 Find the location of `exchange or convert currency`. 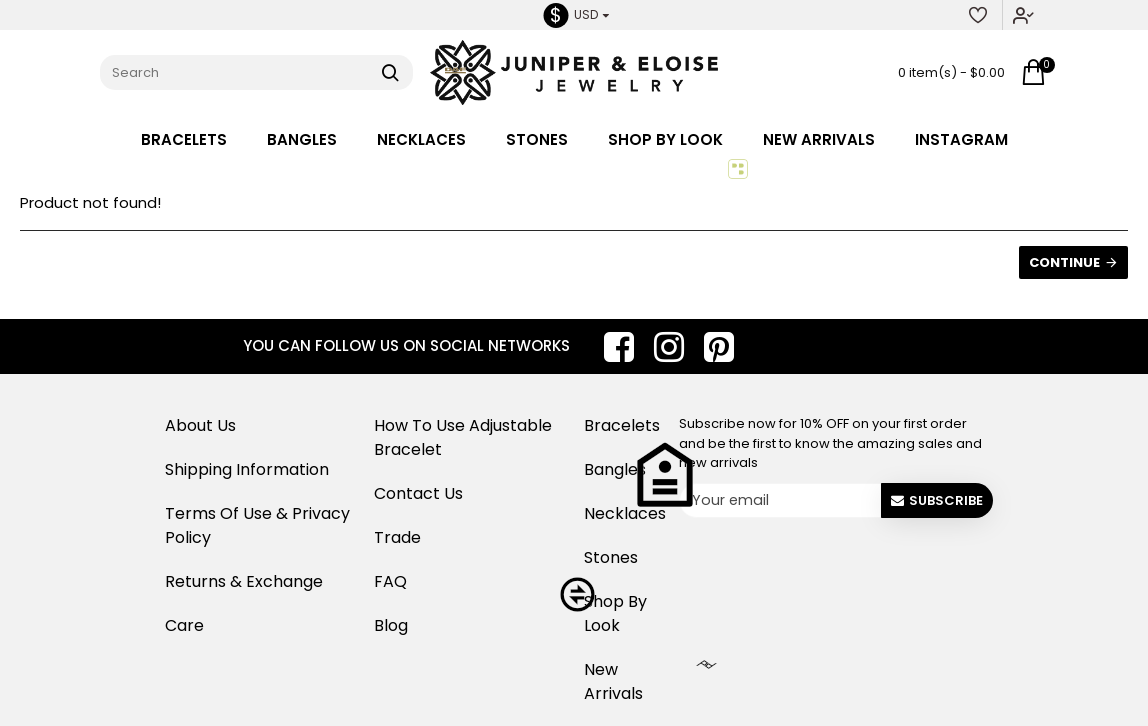

exchange or convert currency is located at coordinates (577, 594).